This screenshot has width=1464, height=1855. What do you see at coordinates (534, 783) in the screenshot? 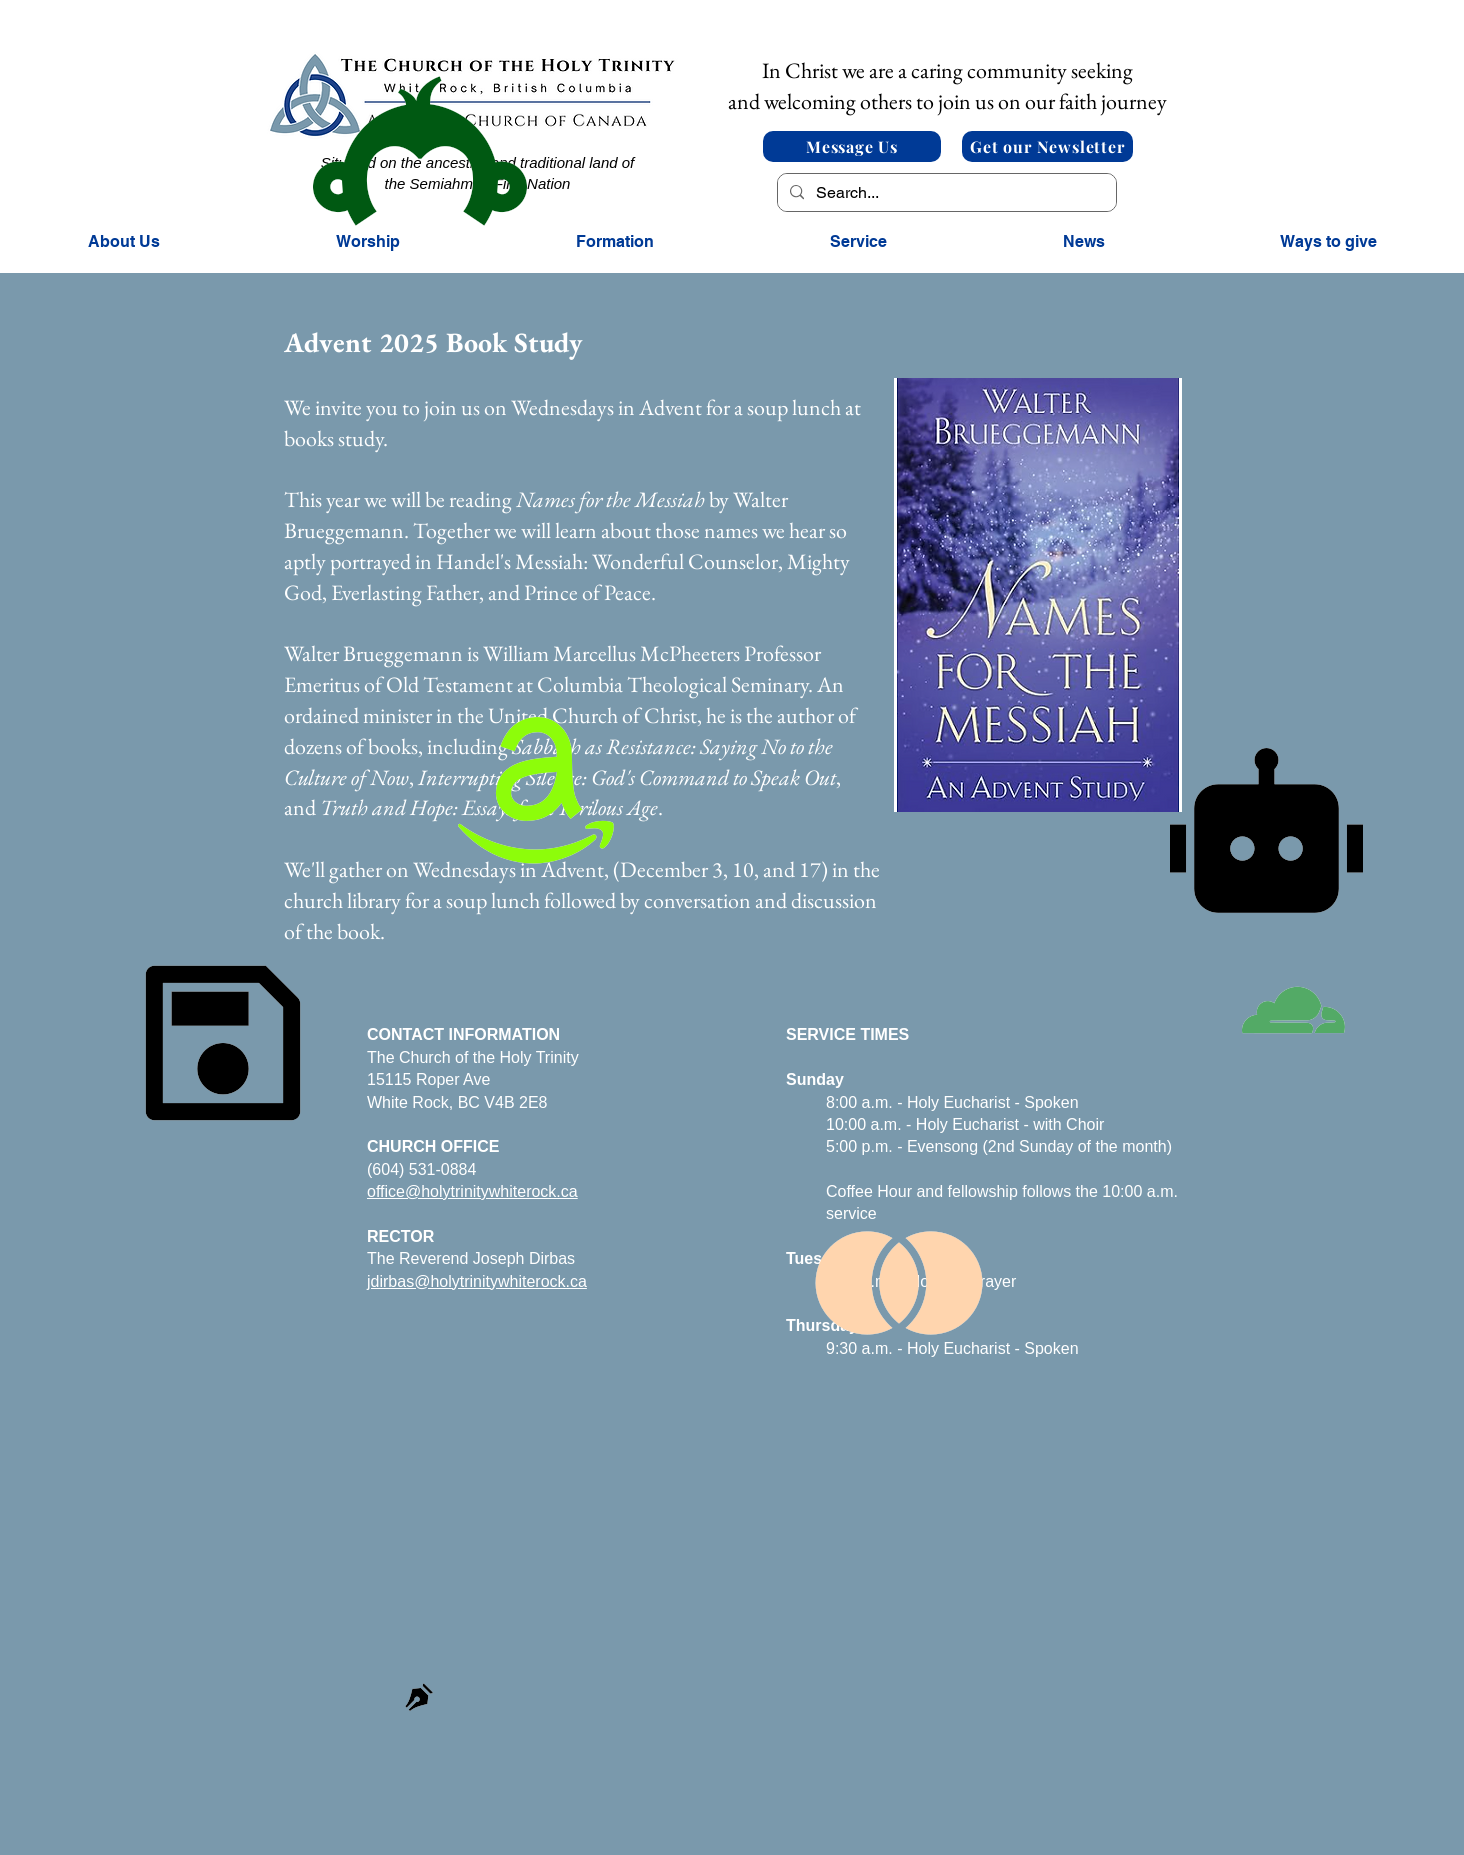
I see `open the Amazon app` at bounding box center [534, 783].